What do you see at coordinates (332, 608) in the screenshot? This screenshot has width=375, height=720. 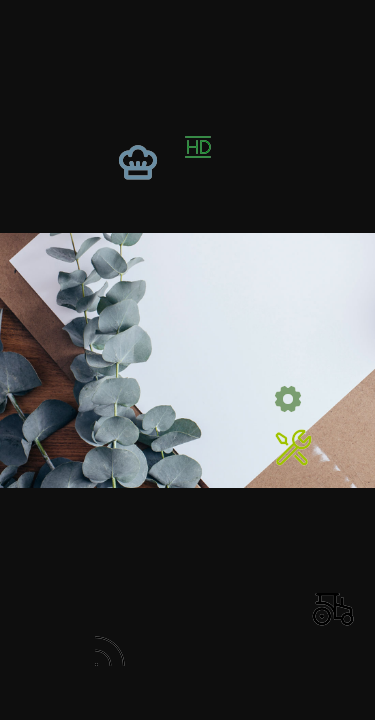 I see `access farming or agricultural features` at bounding box center [332, 608].